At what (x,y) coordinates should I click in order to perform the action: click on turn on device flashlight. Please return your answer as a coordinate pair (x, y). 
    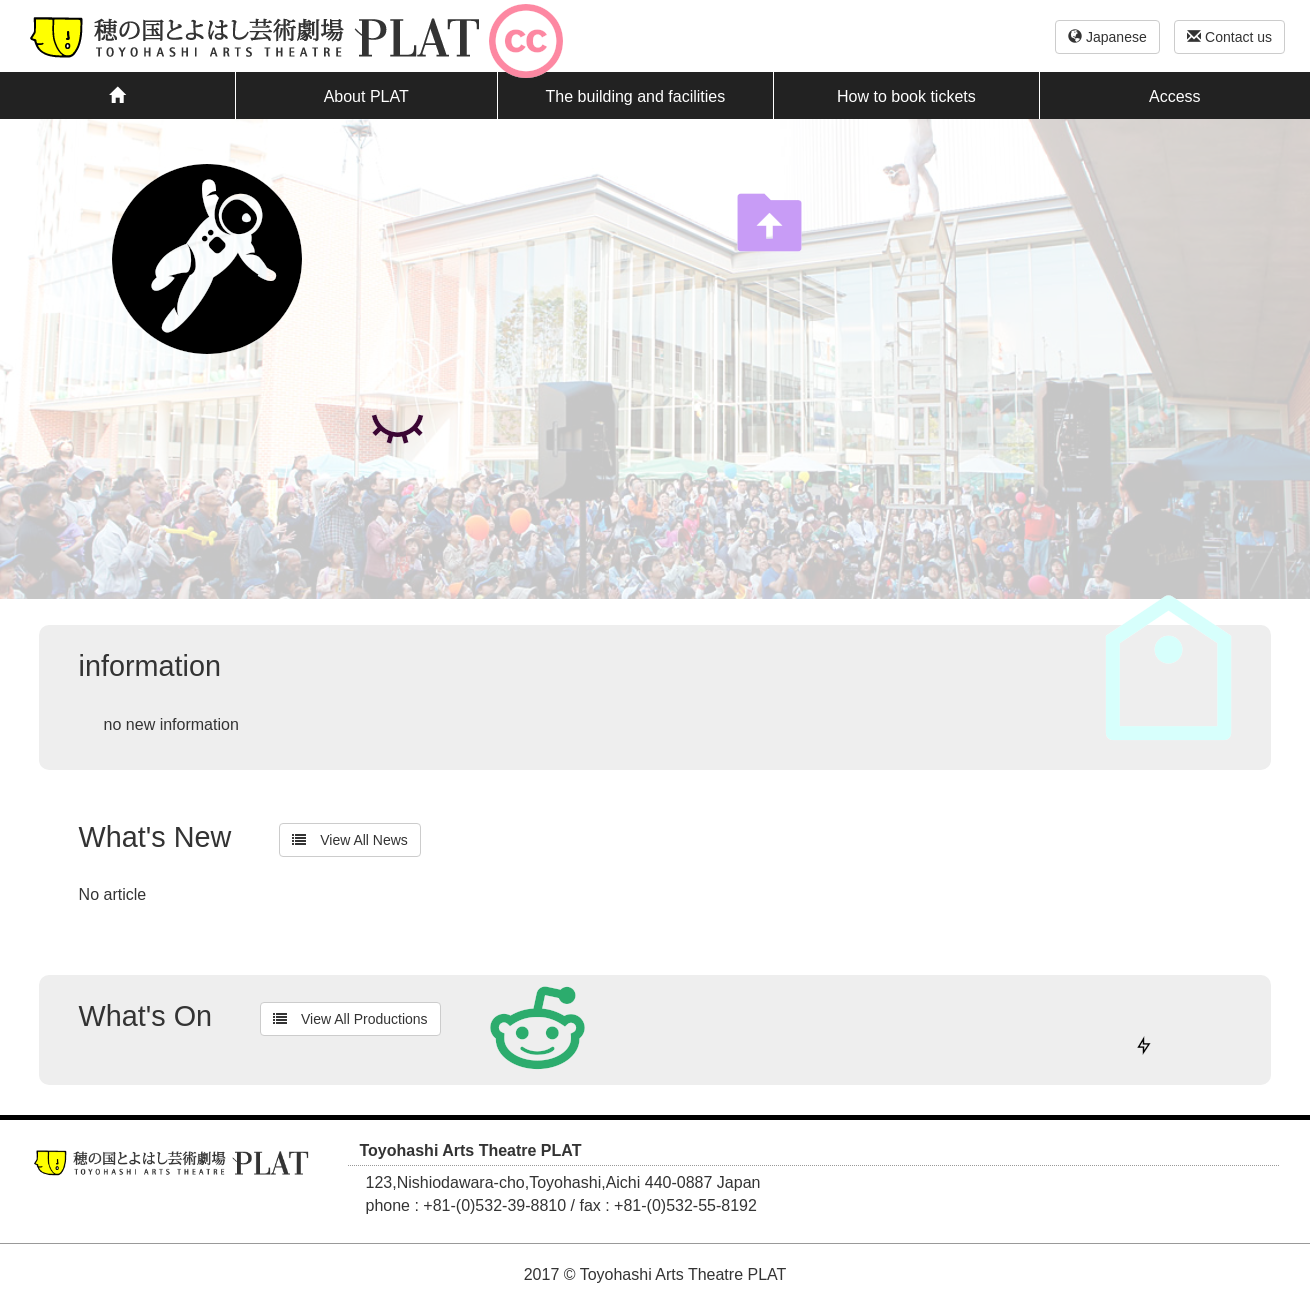
    Looking at the image, I should click on (1143, 1045).